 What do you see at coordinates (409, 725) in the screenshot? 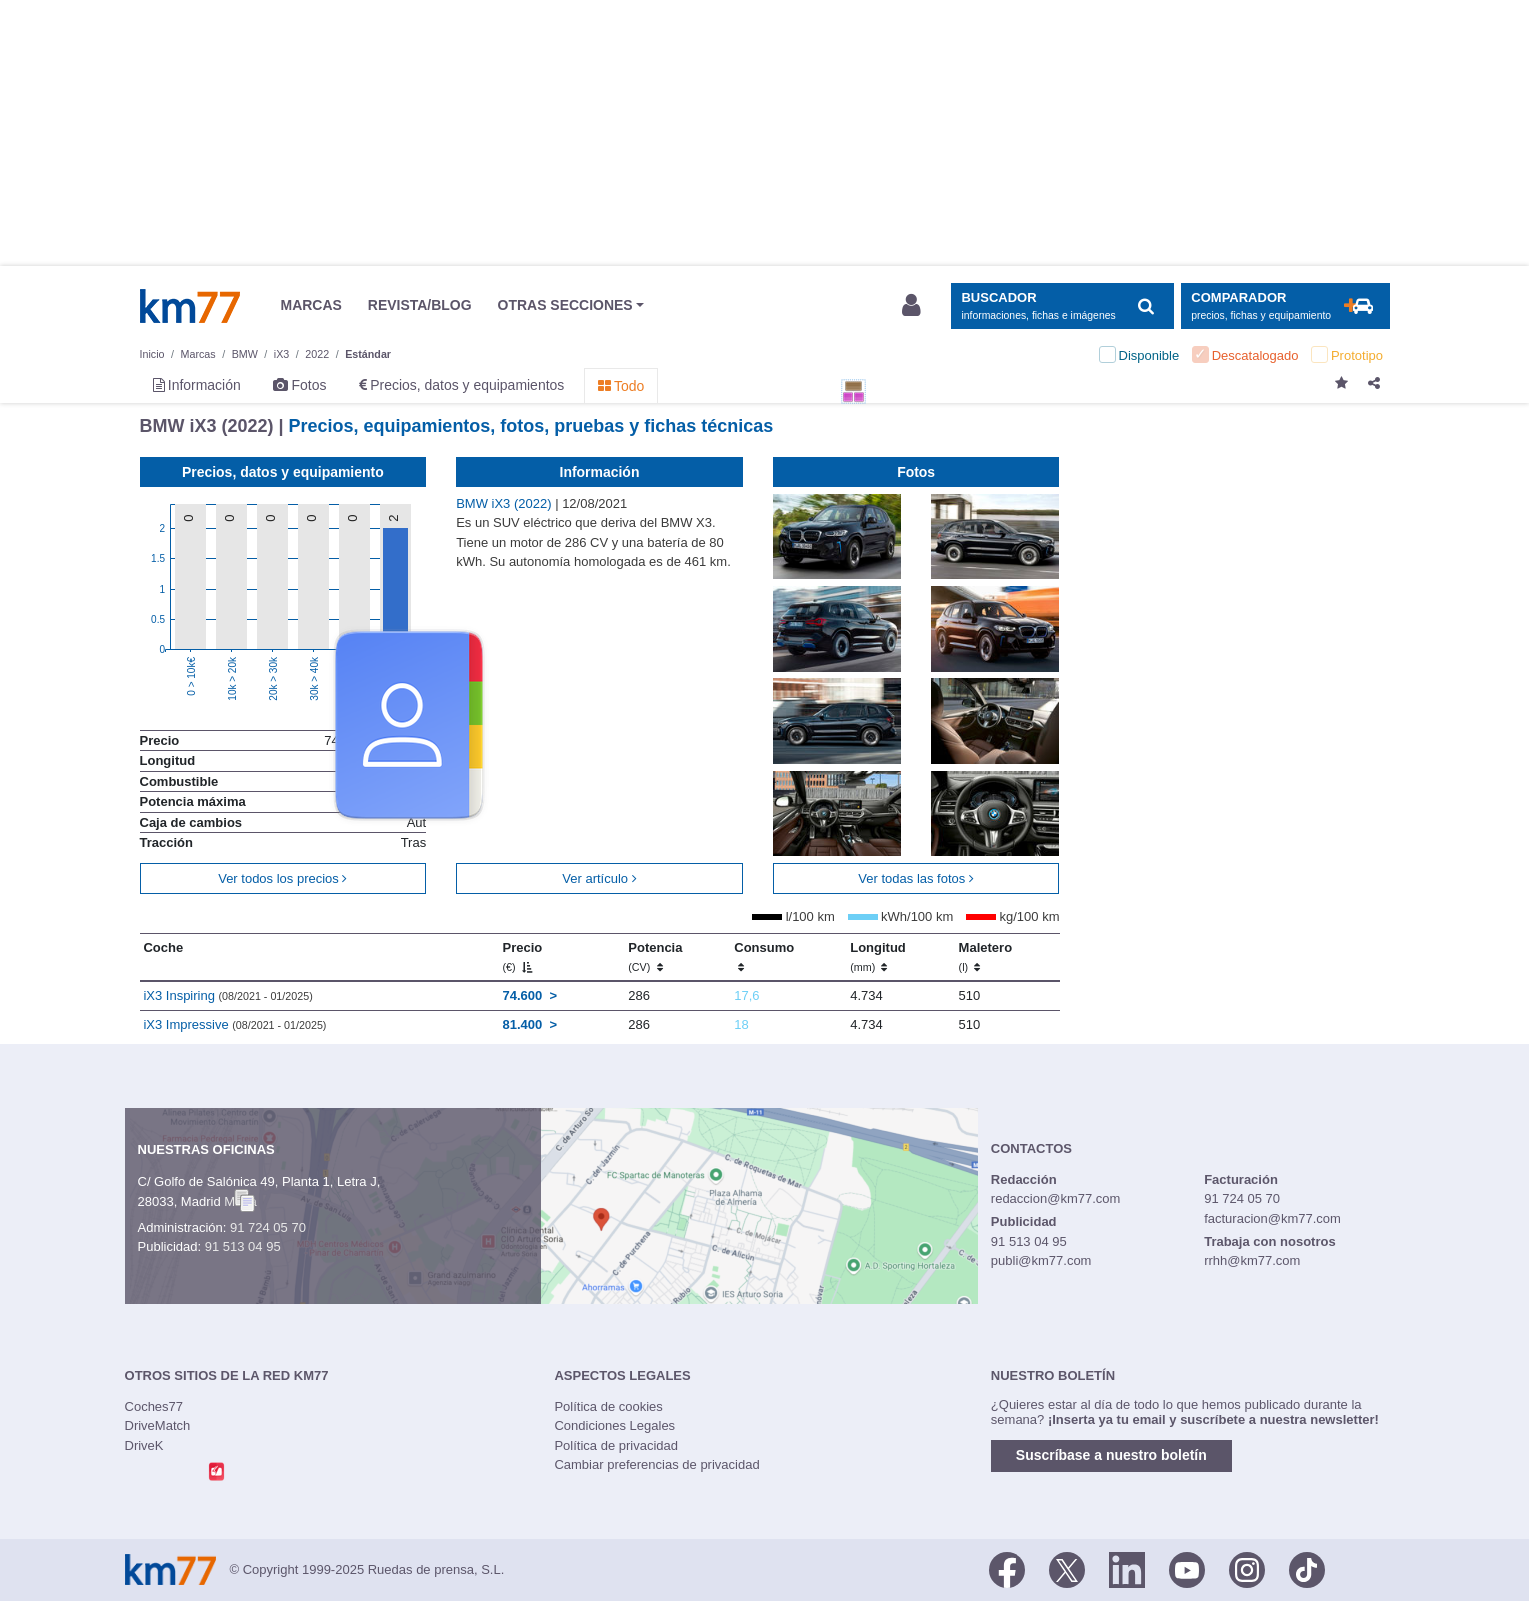
I see `open the contacts app` at bounding box center [409, 725].